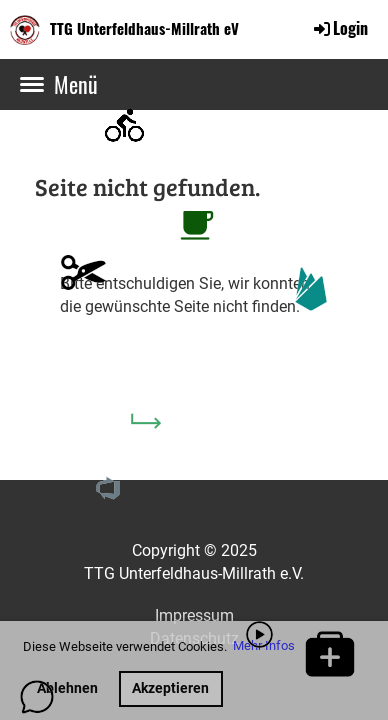 Image resolution: width=388 pixels, height=720 pixels. I want to click on firebase platform logo, so click(311, 289).